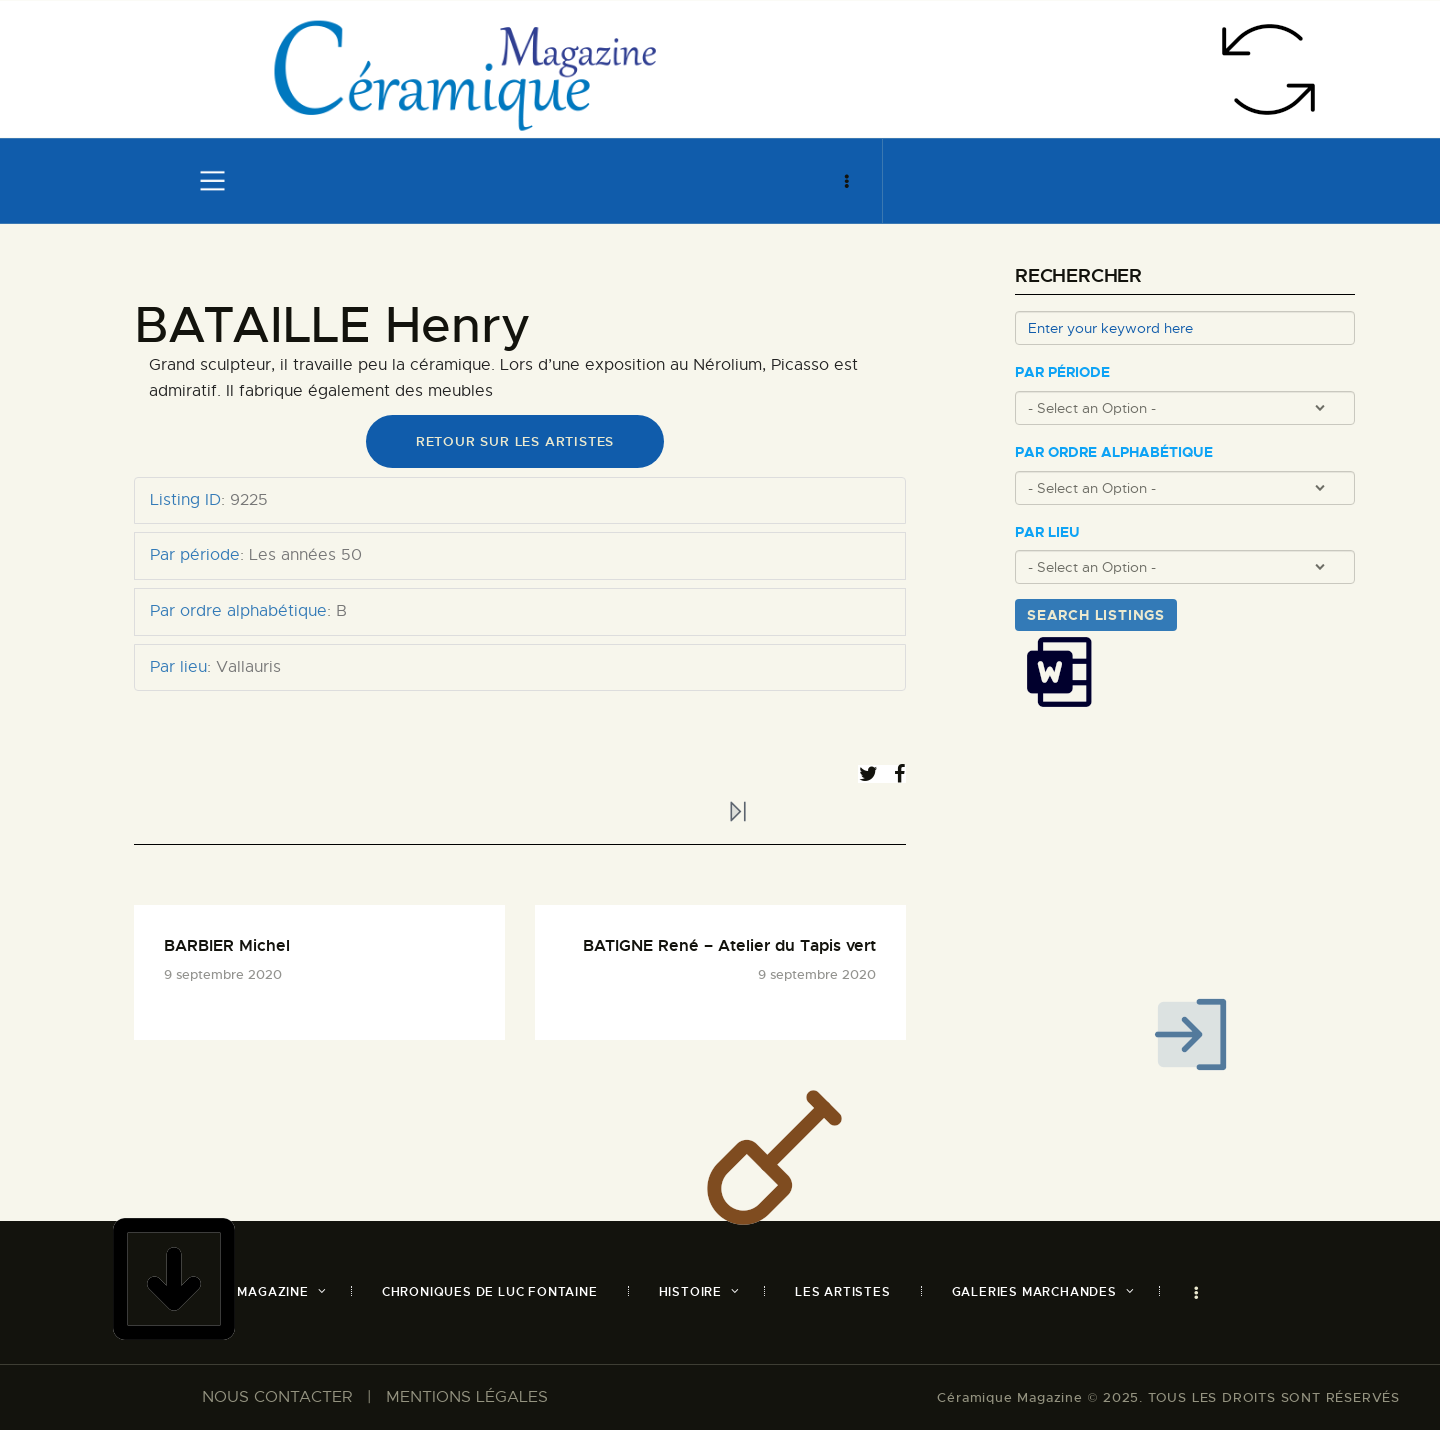 The height and width of the screenshot is (1430, 1440). What do you see at coordinates (1268, 69) in the screenshot?
I see `refresh or reload content` at bounding box center [1268, 69].